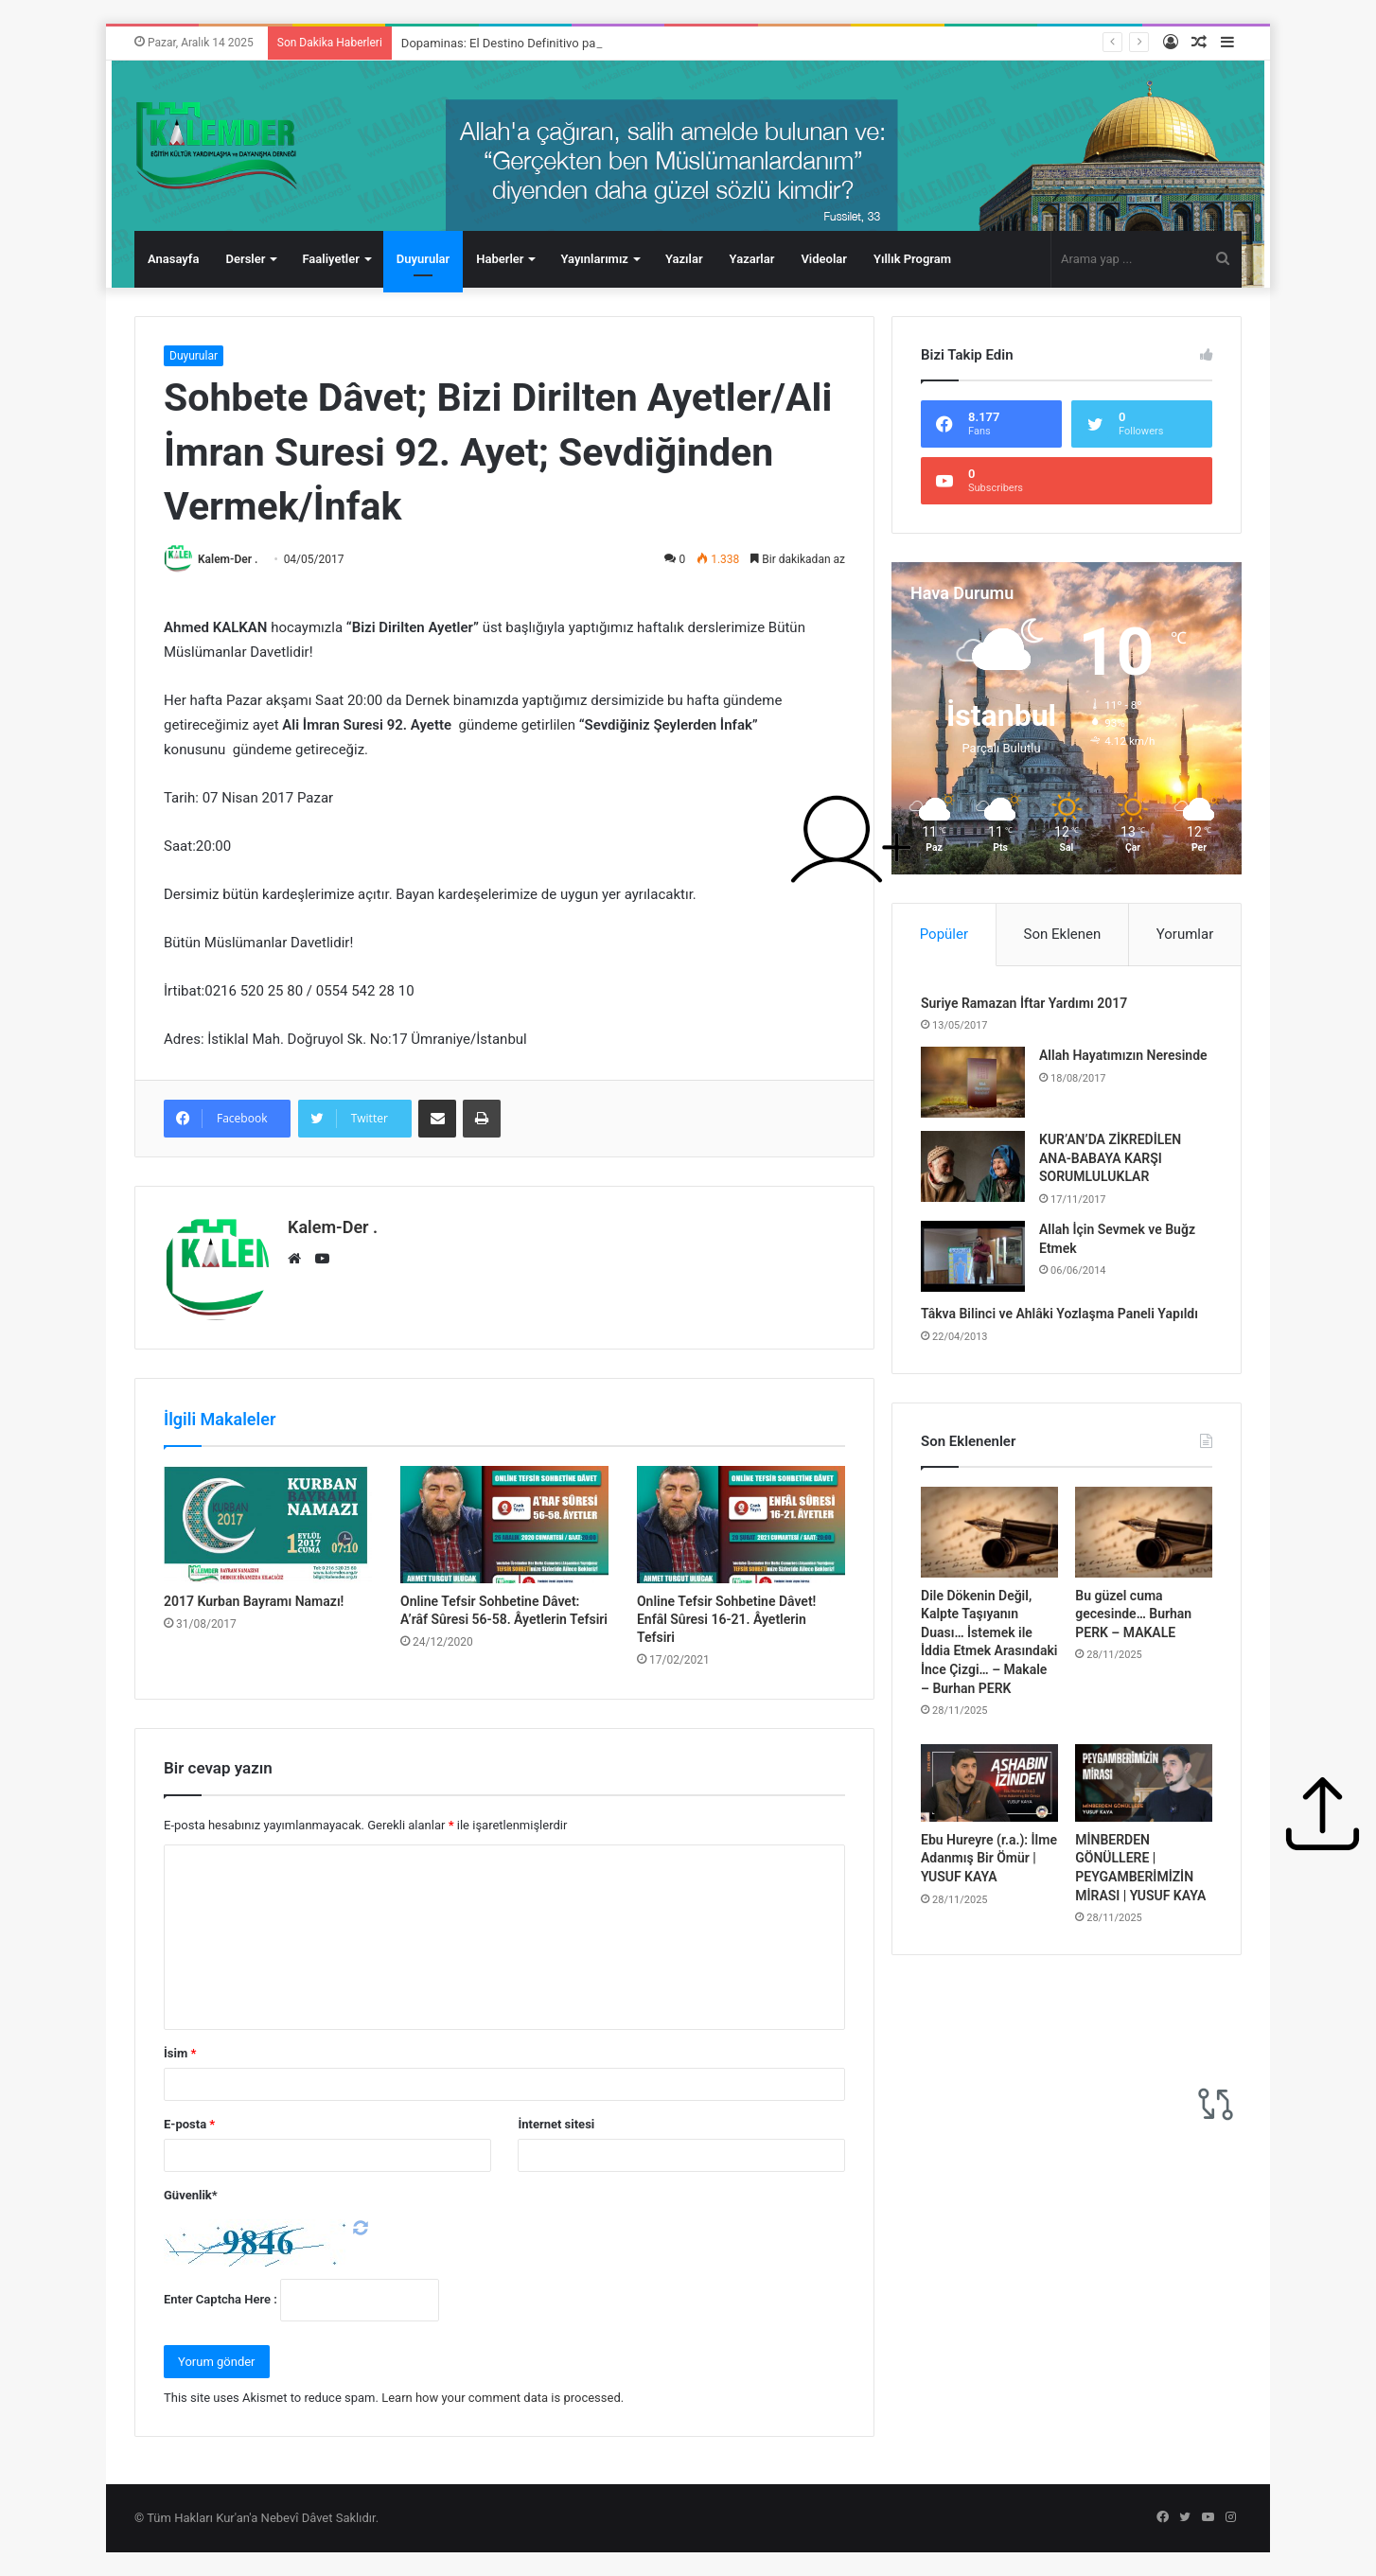 The width and height of the screenshot is (1376, 2576). Describe the element at coordinates (847, 843) in the screenshot. I see `add a new contact or friend` at that location.